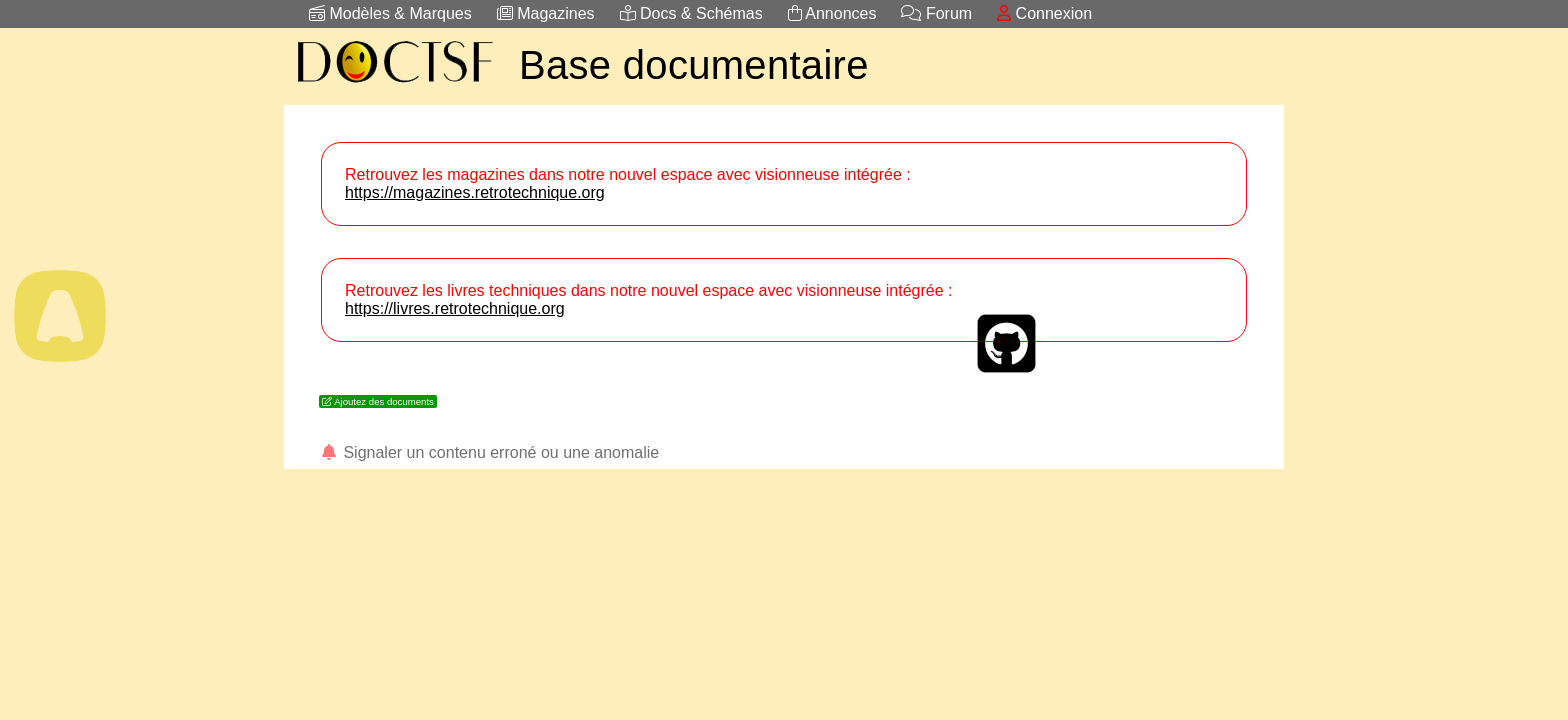 The height and width of the screenshot is (720, 1568). What do you see at coordinates (60, 316) in the screenshot?
I see `open the Aircall app` at bounding box center [60, 316].